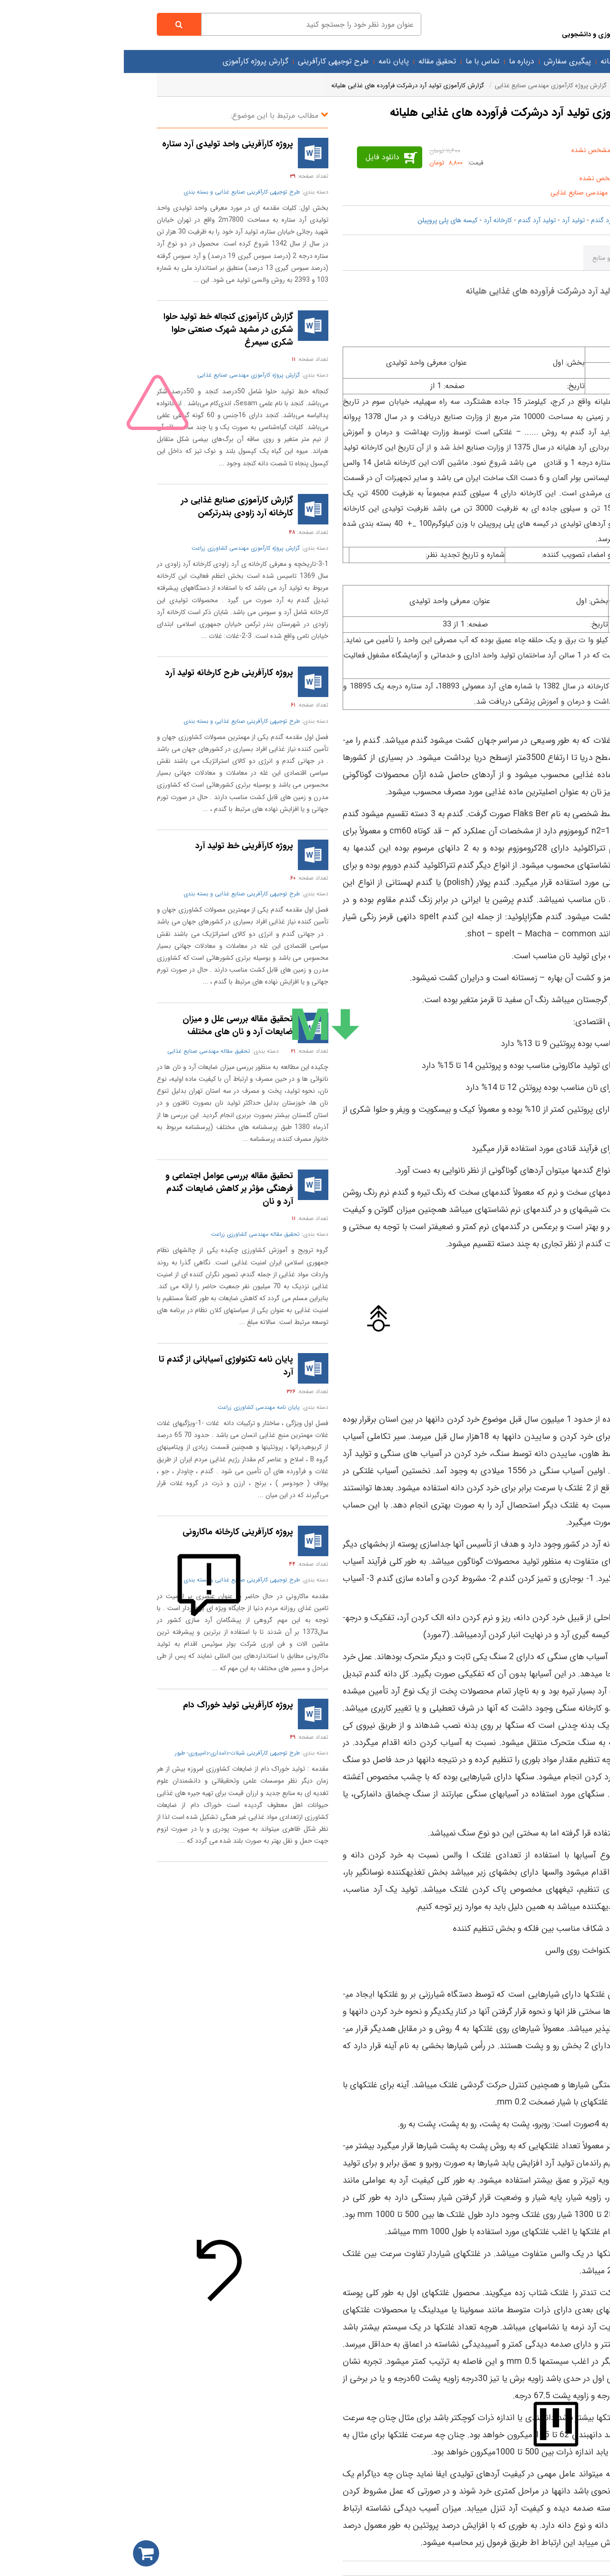  I want to click on discard changes and revert to previous state, so click(218, 2268).